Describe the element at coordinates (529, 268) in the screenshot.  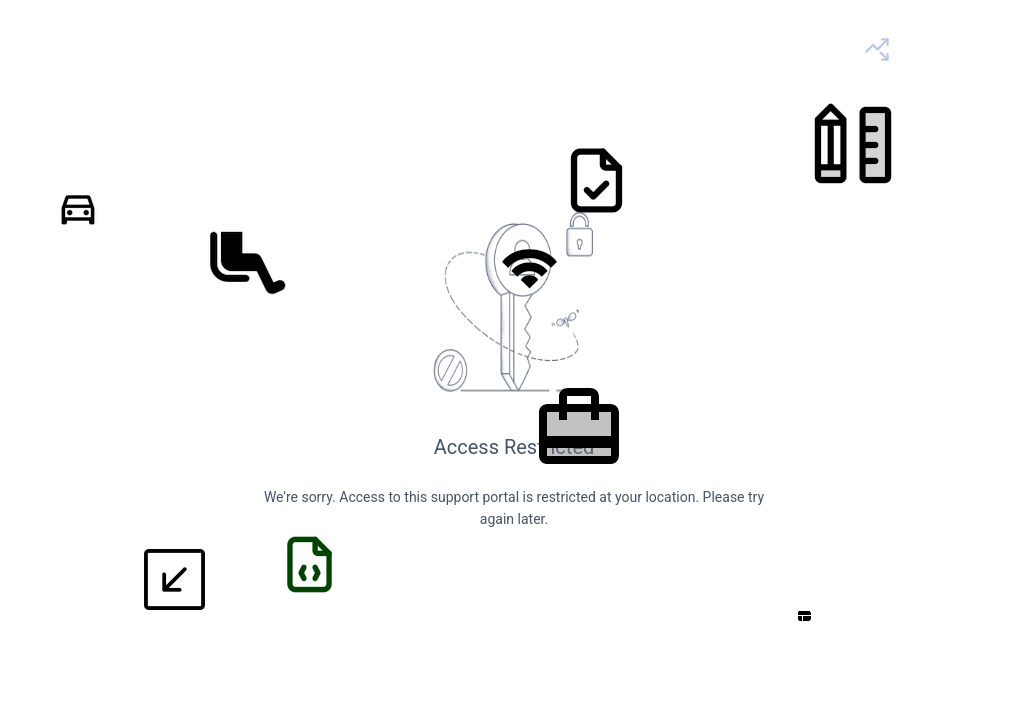
I see `indicates active wifi connection` at that location.